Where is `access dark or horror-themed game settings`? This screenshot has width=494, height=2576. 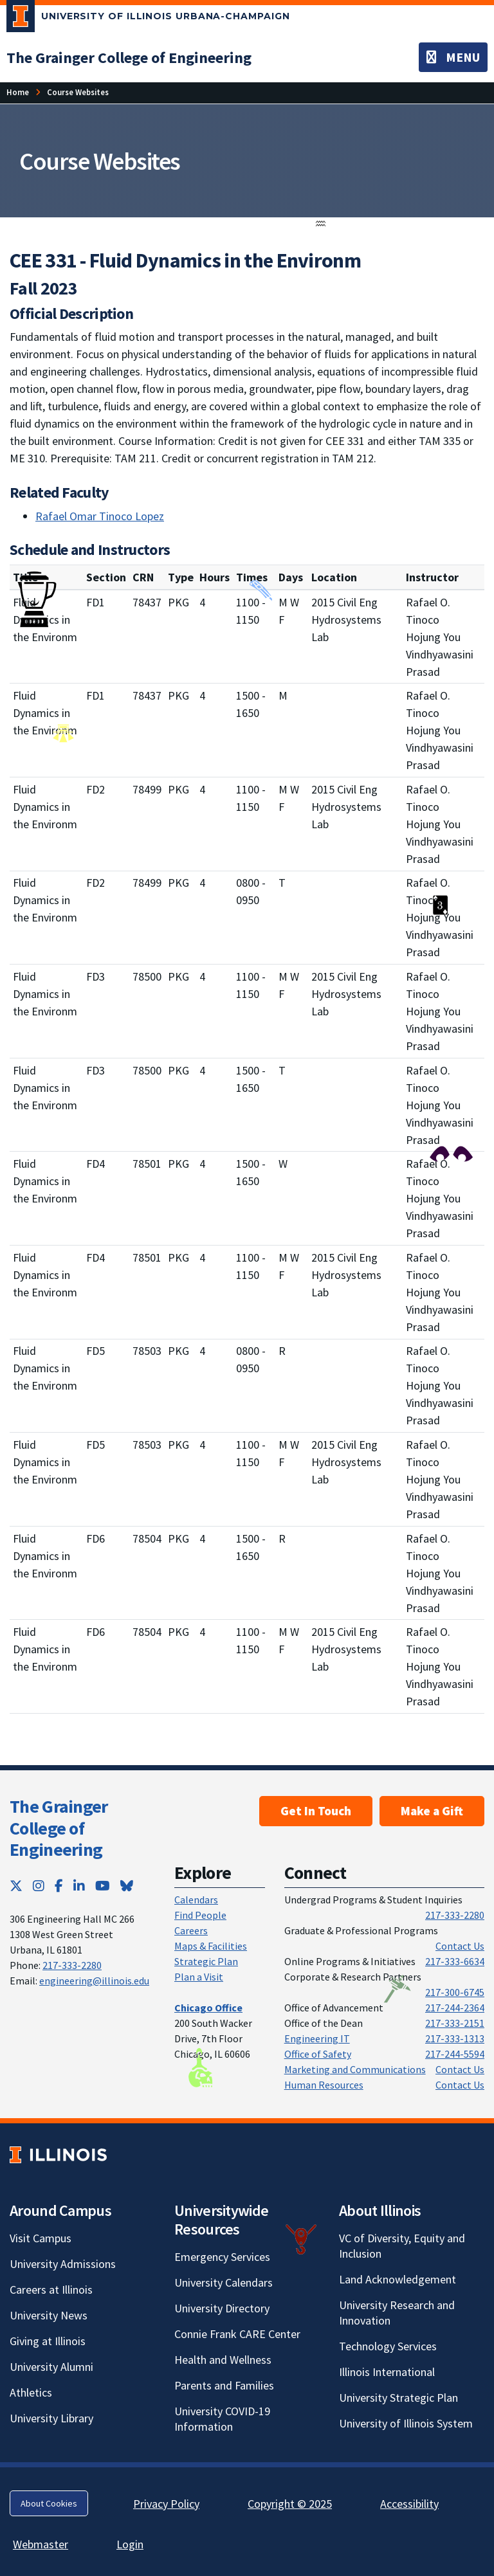 access dark or horror-themed game settings is located at coordinates (199, 2067).